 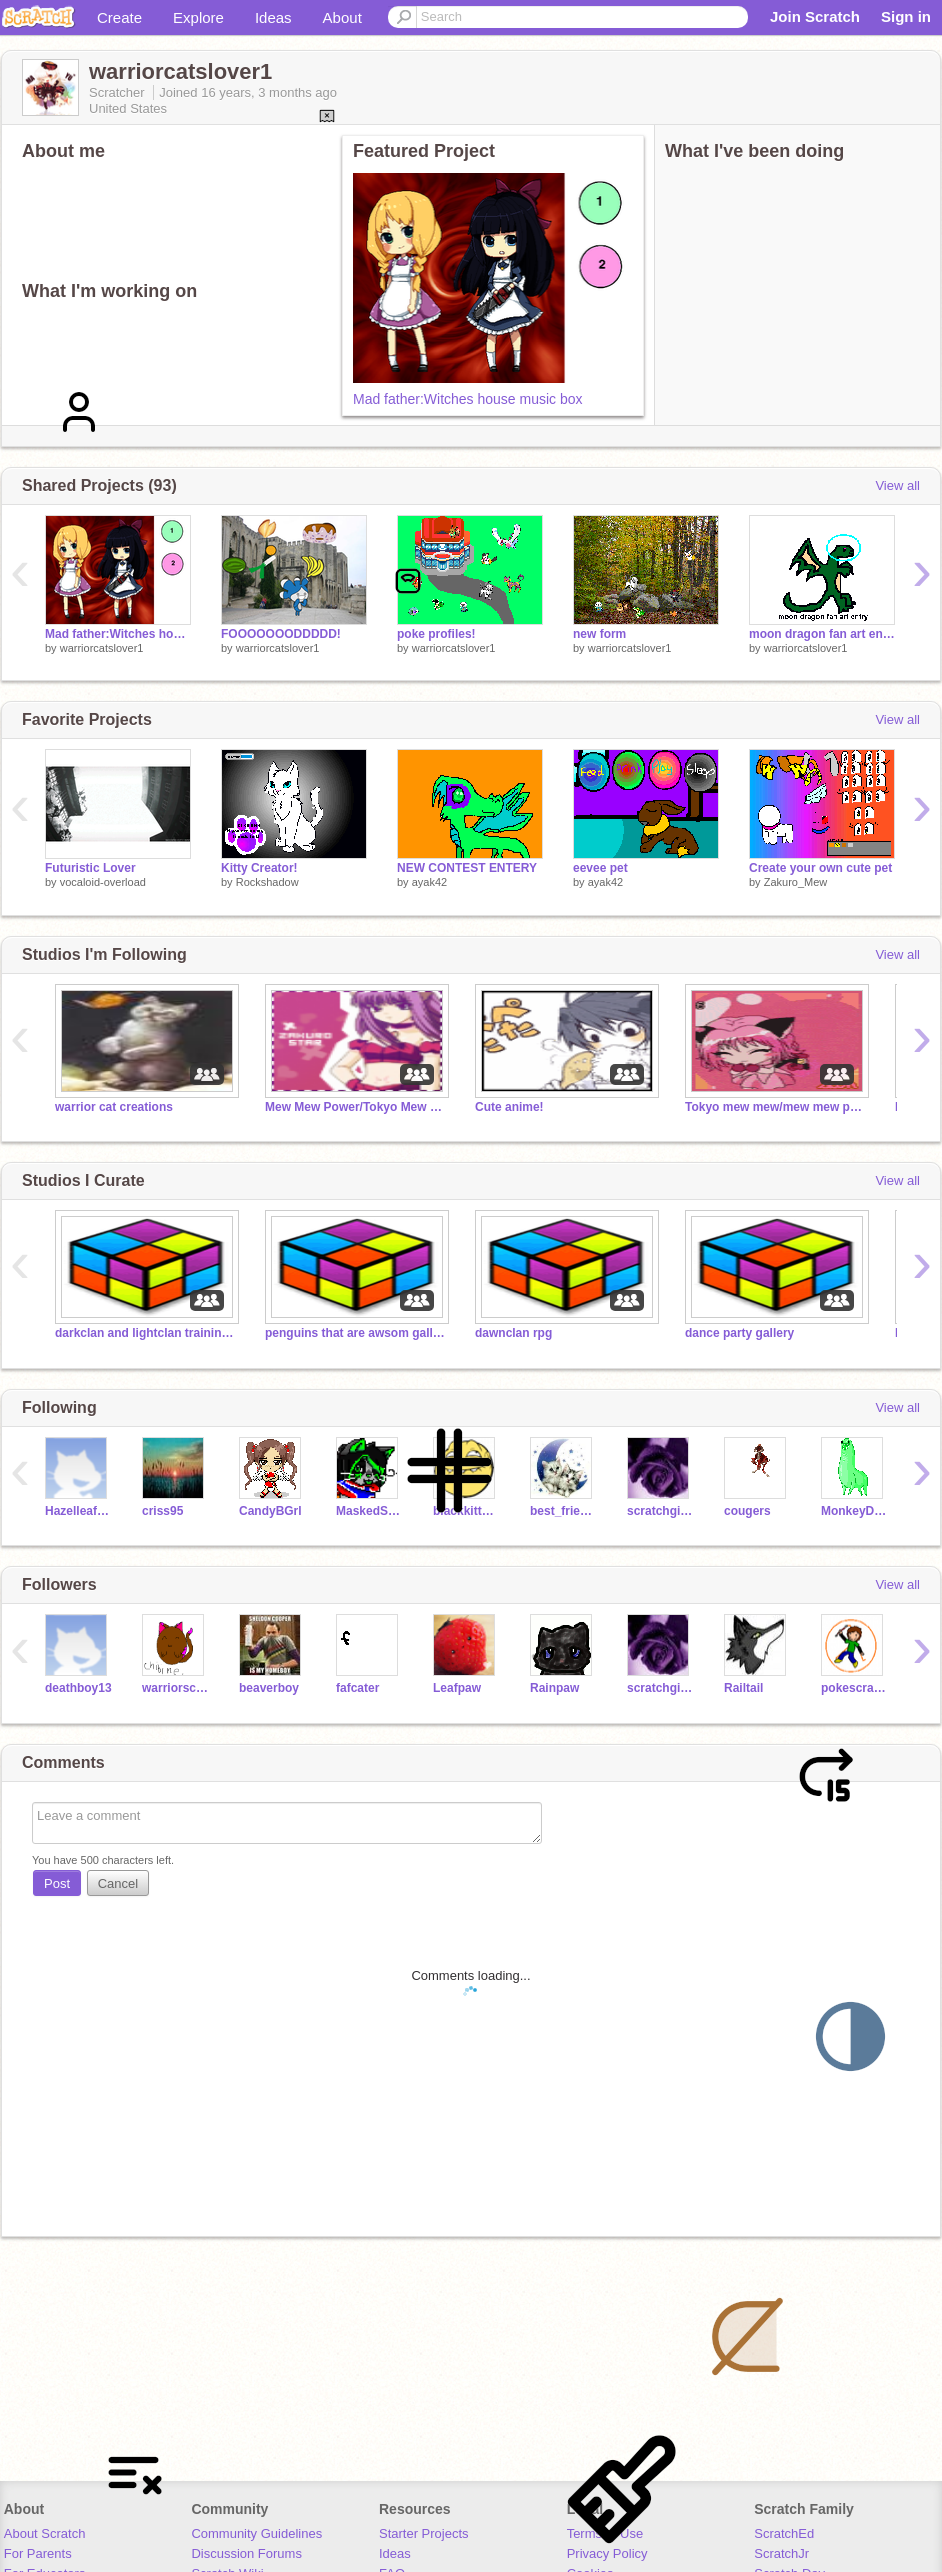 What do you see at coordinates (79, 412) in the screenshot?
I see `view your profile` at bounding box center [79, 412].